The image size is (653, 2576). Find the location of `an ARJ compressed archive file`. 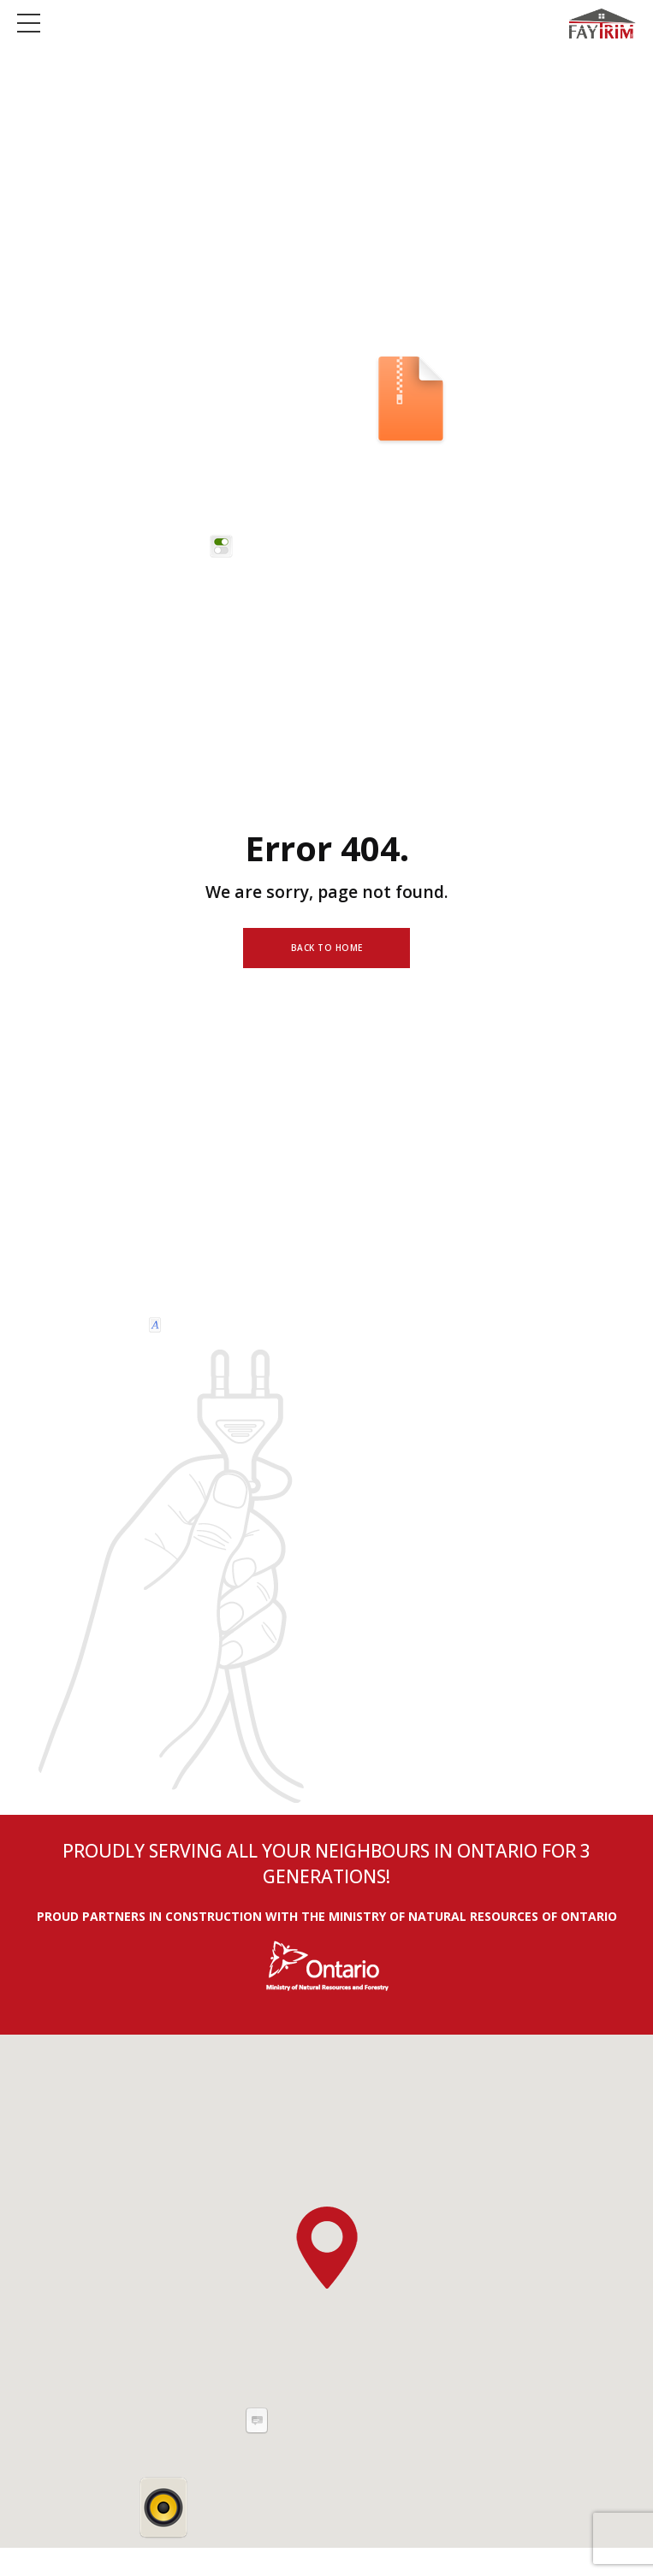

an ARJ compressed archive file is located at coordinates (411, 400).